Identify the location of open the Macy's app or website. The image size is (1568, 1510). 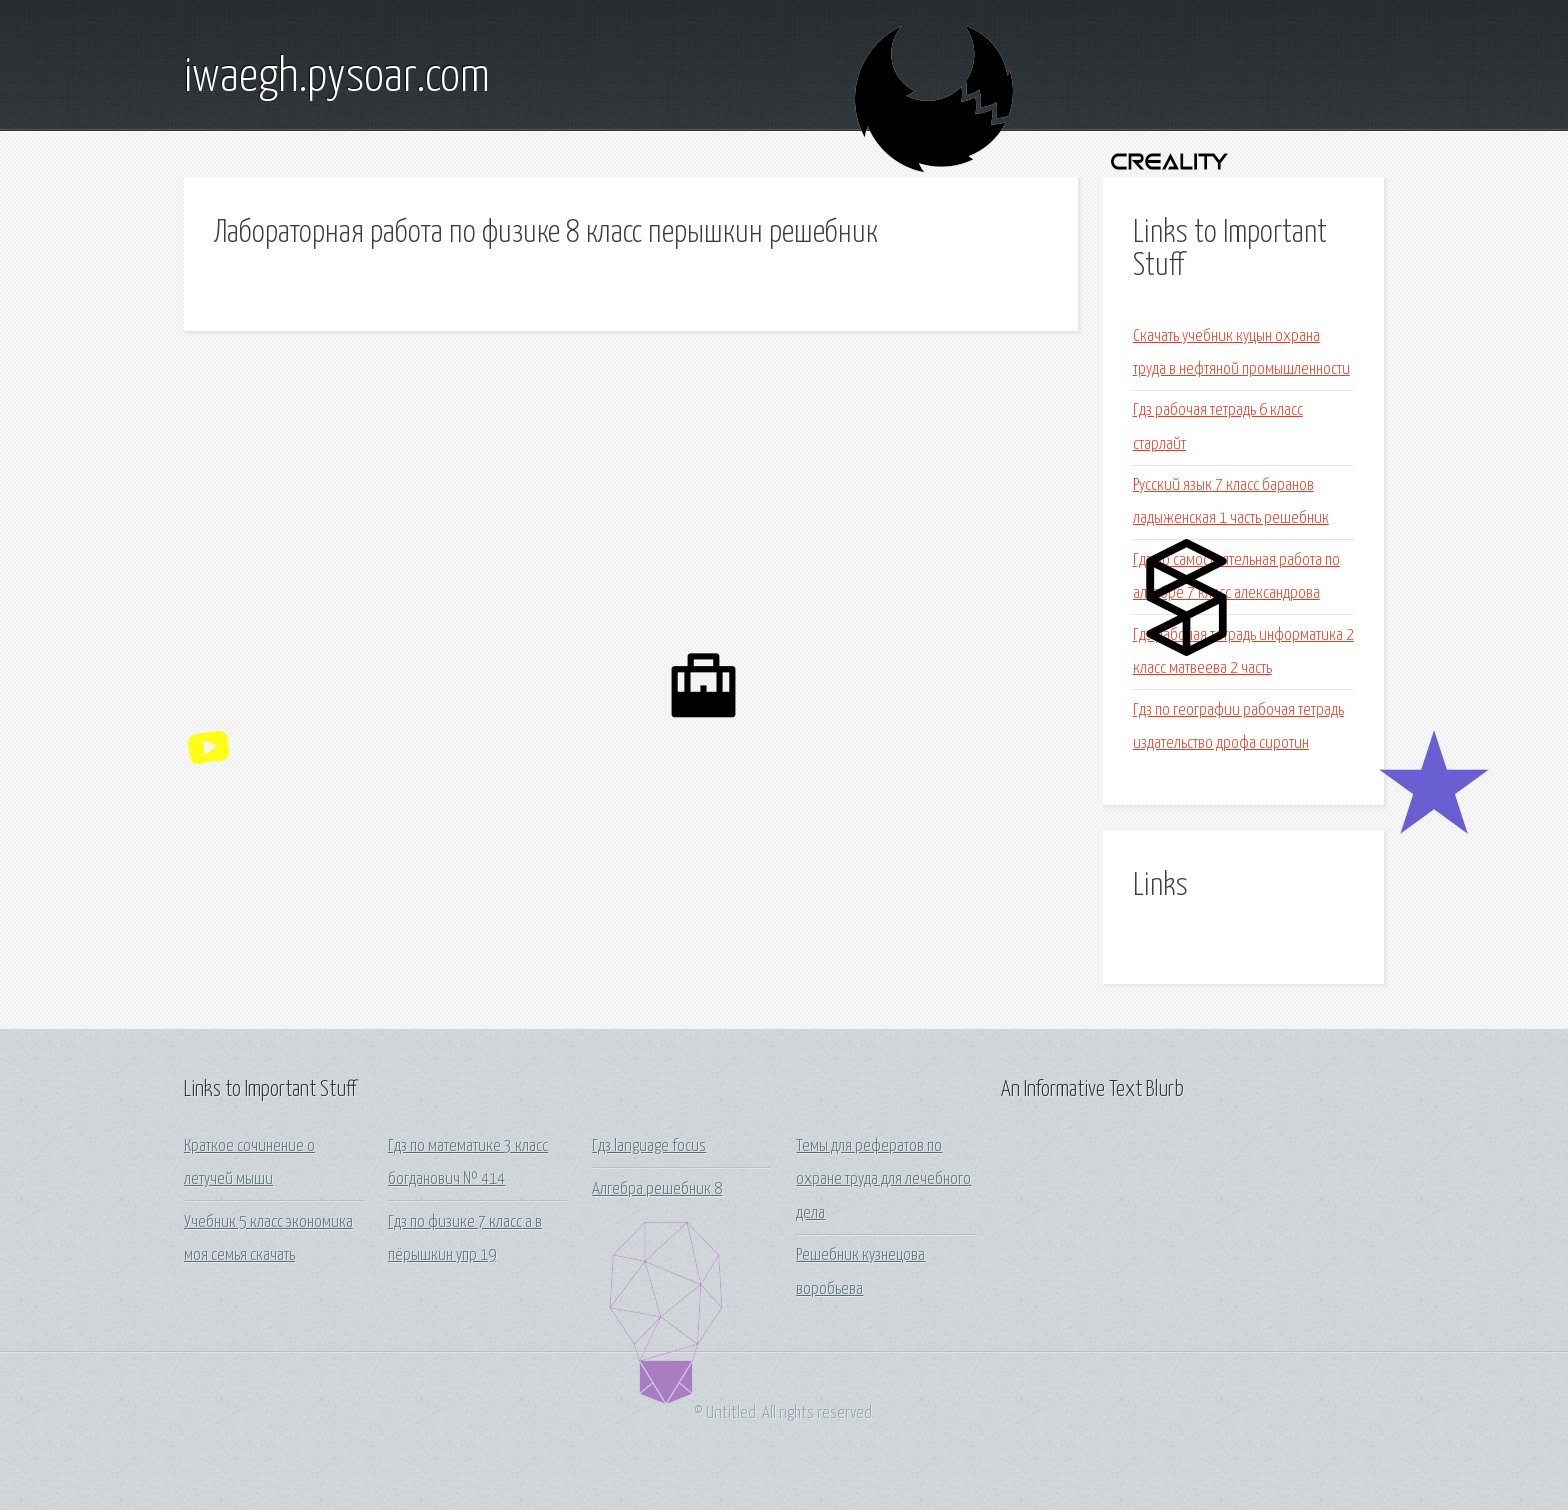
(1434, 782).